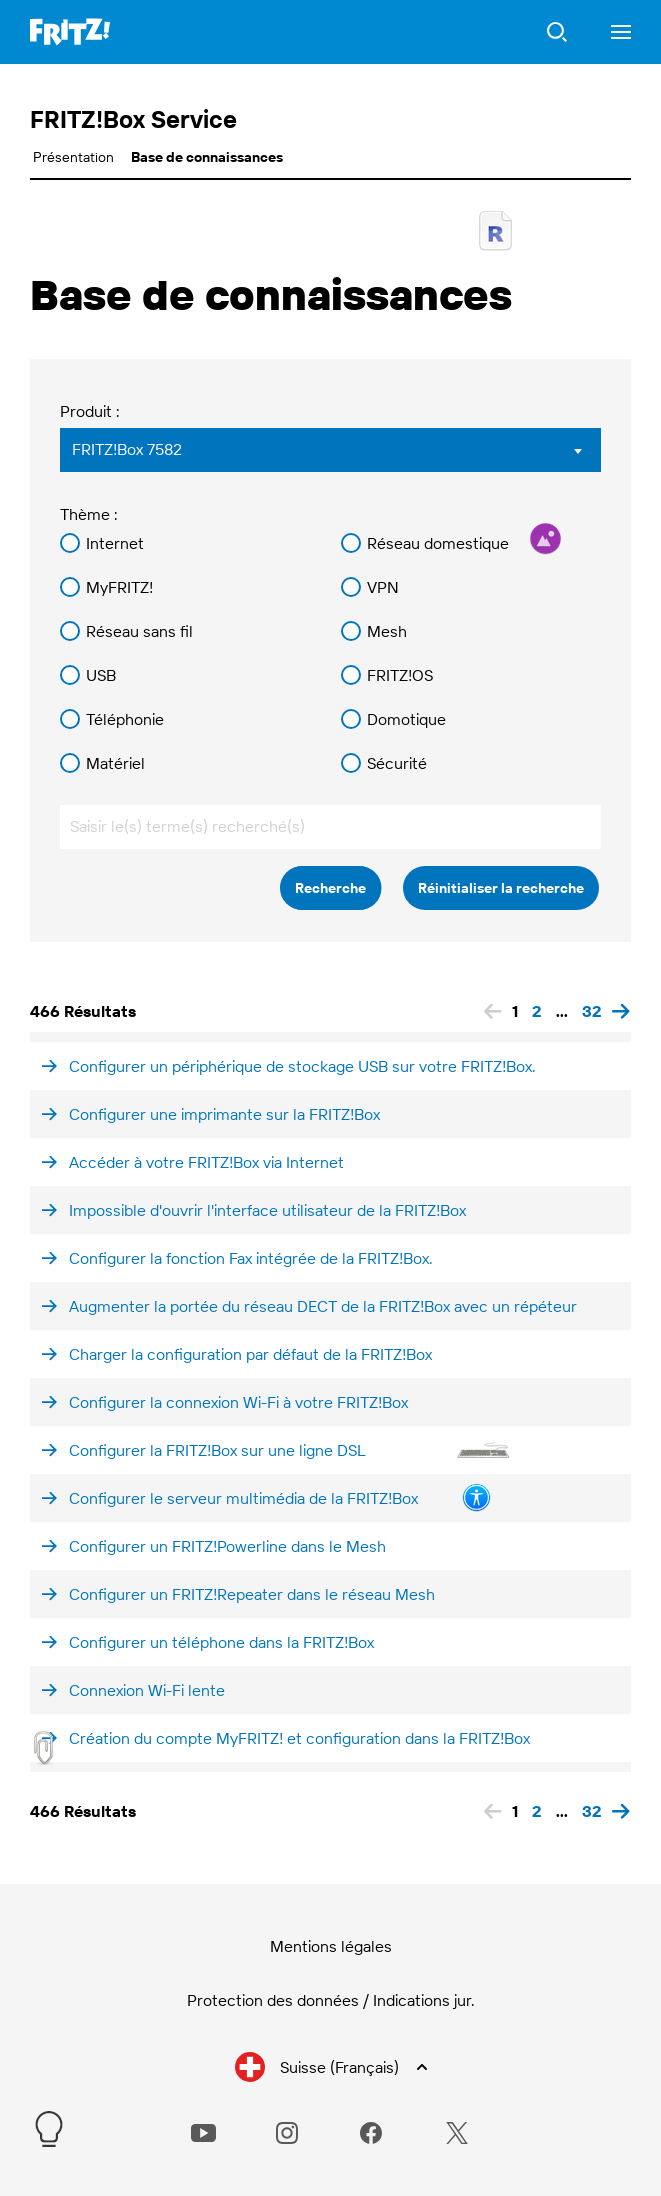 This screenshot has height=2196, width=661. Describe the element at coordinates (49, 2129) in the screenshot. I see `view music suggestions and recommendations` at that location.